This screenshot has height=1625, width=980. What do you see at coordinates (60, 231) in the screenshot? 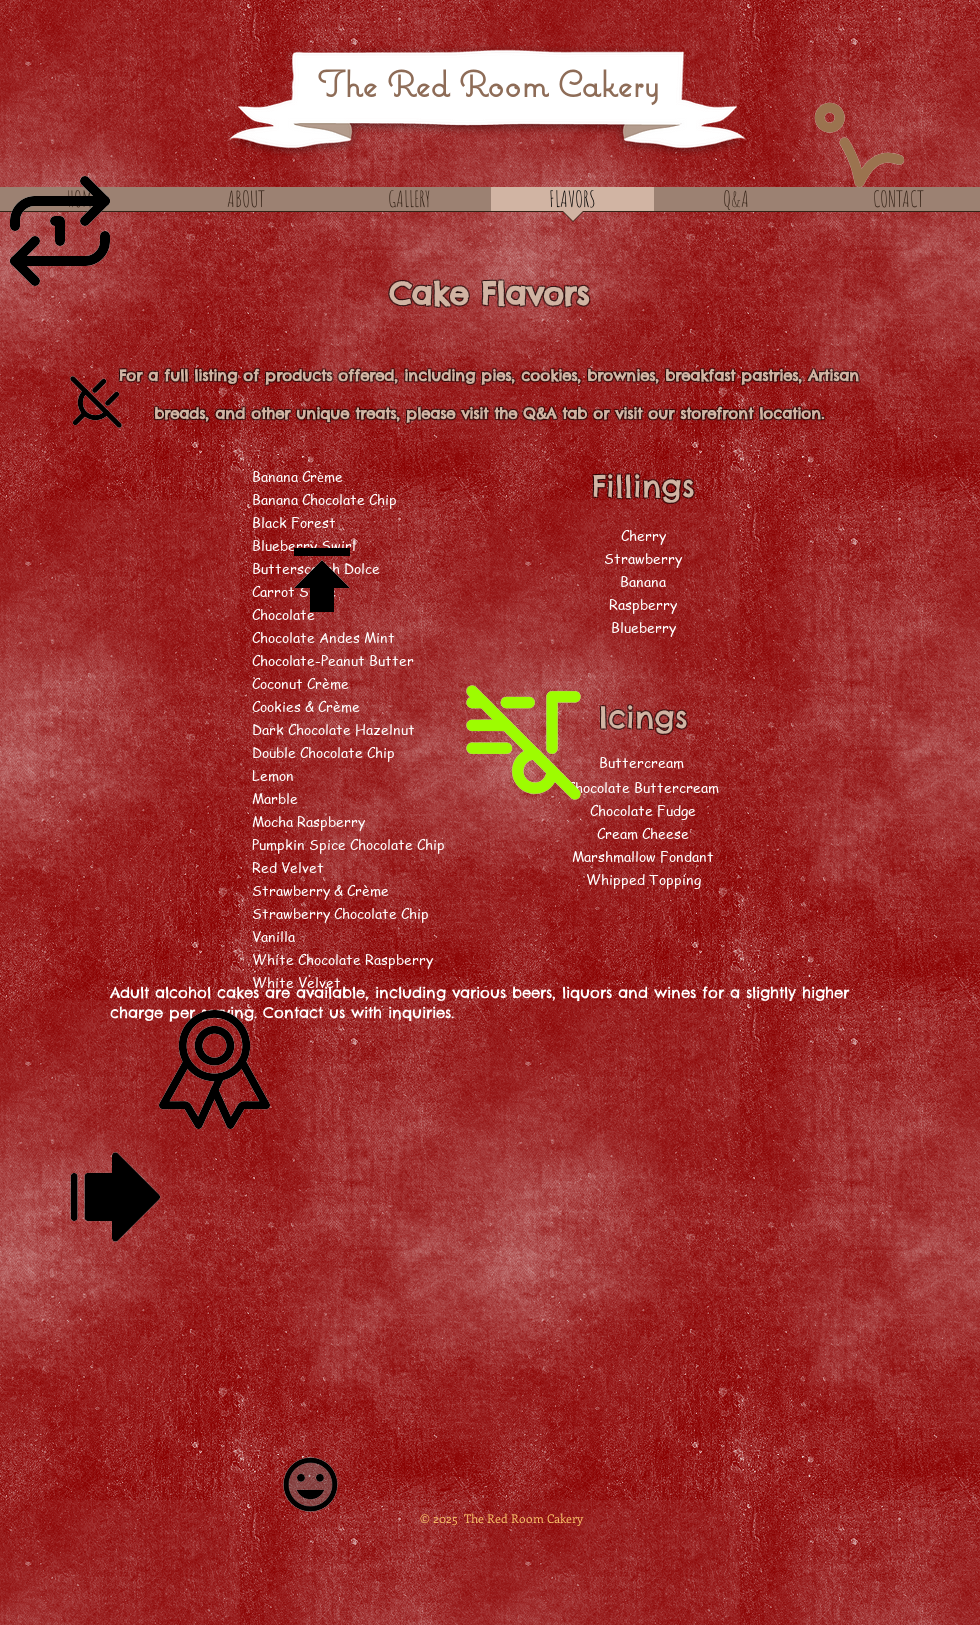
I see `repeat current track once` at bounding box center [60, 231].